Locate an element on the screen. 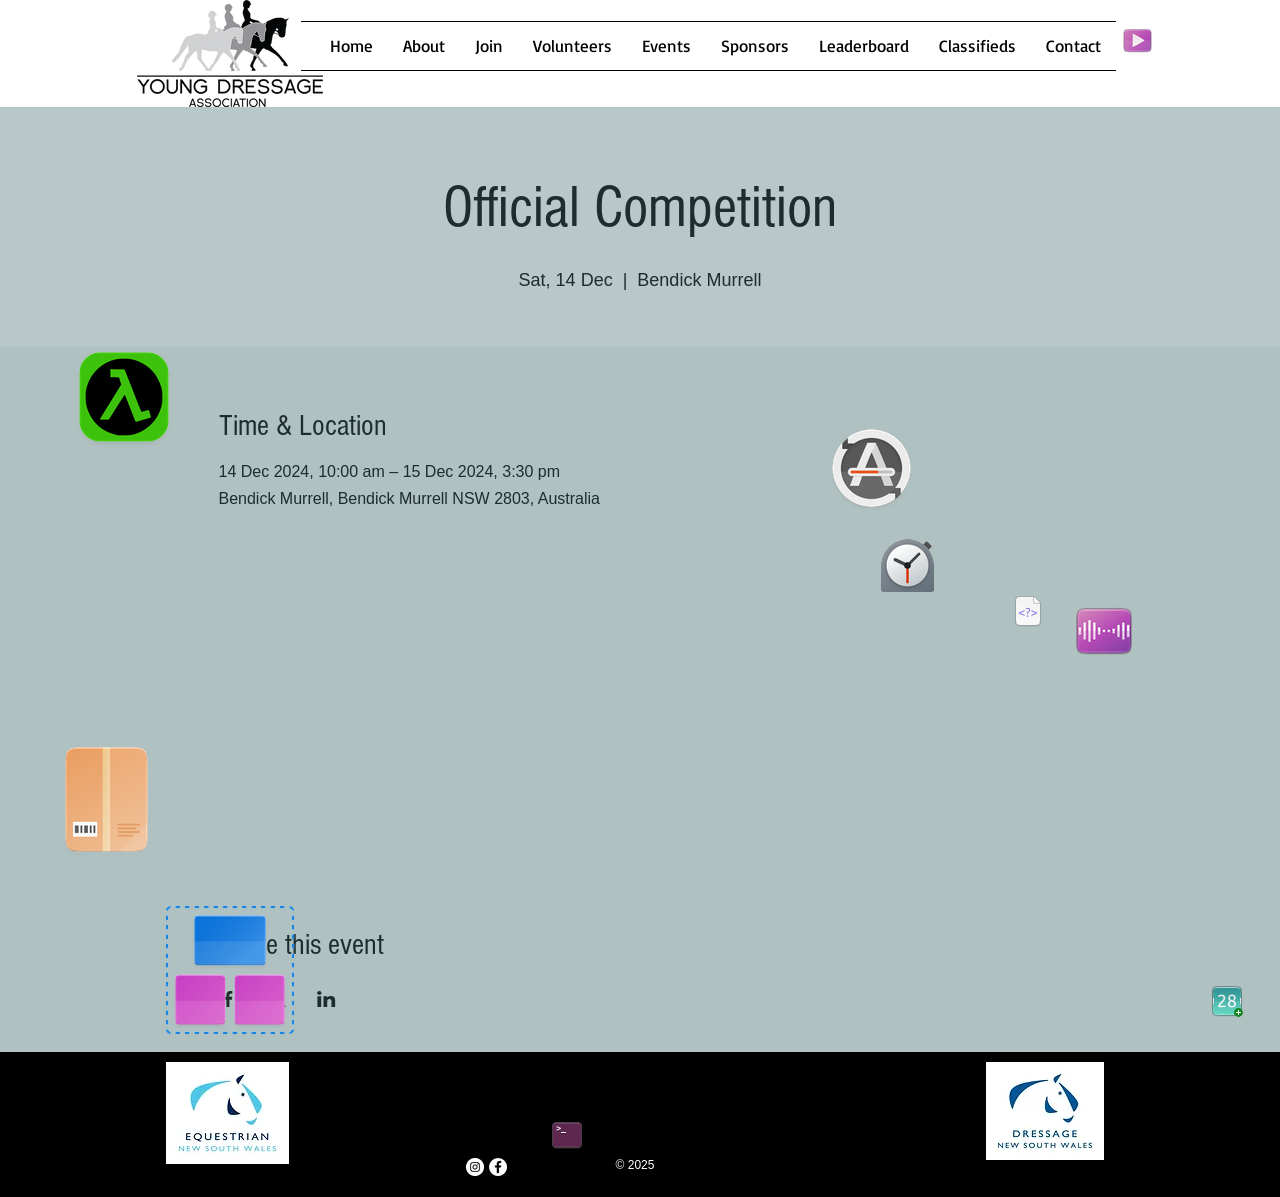 Image resolution: width=1280 pixels, height=1197 pixels. open a php source code file is located at coordinates (1028, 611).